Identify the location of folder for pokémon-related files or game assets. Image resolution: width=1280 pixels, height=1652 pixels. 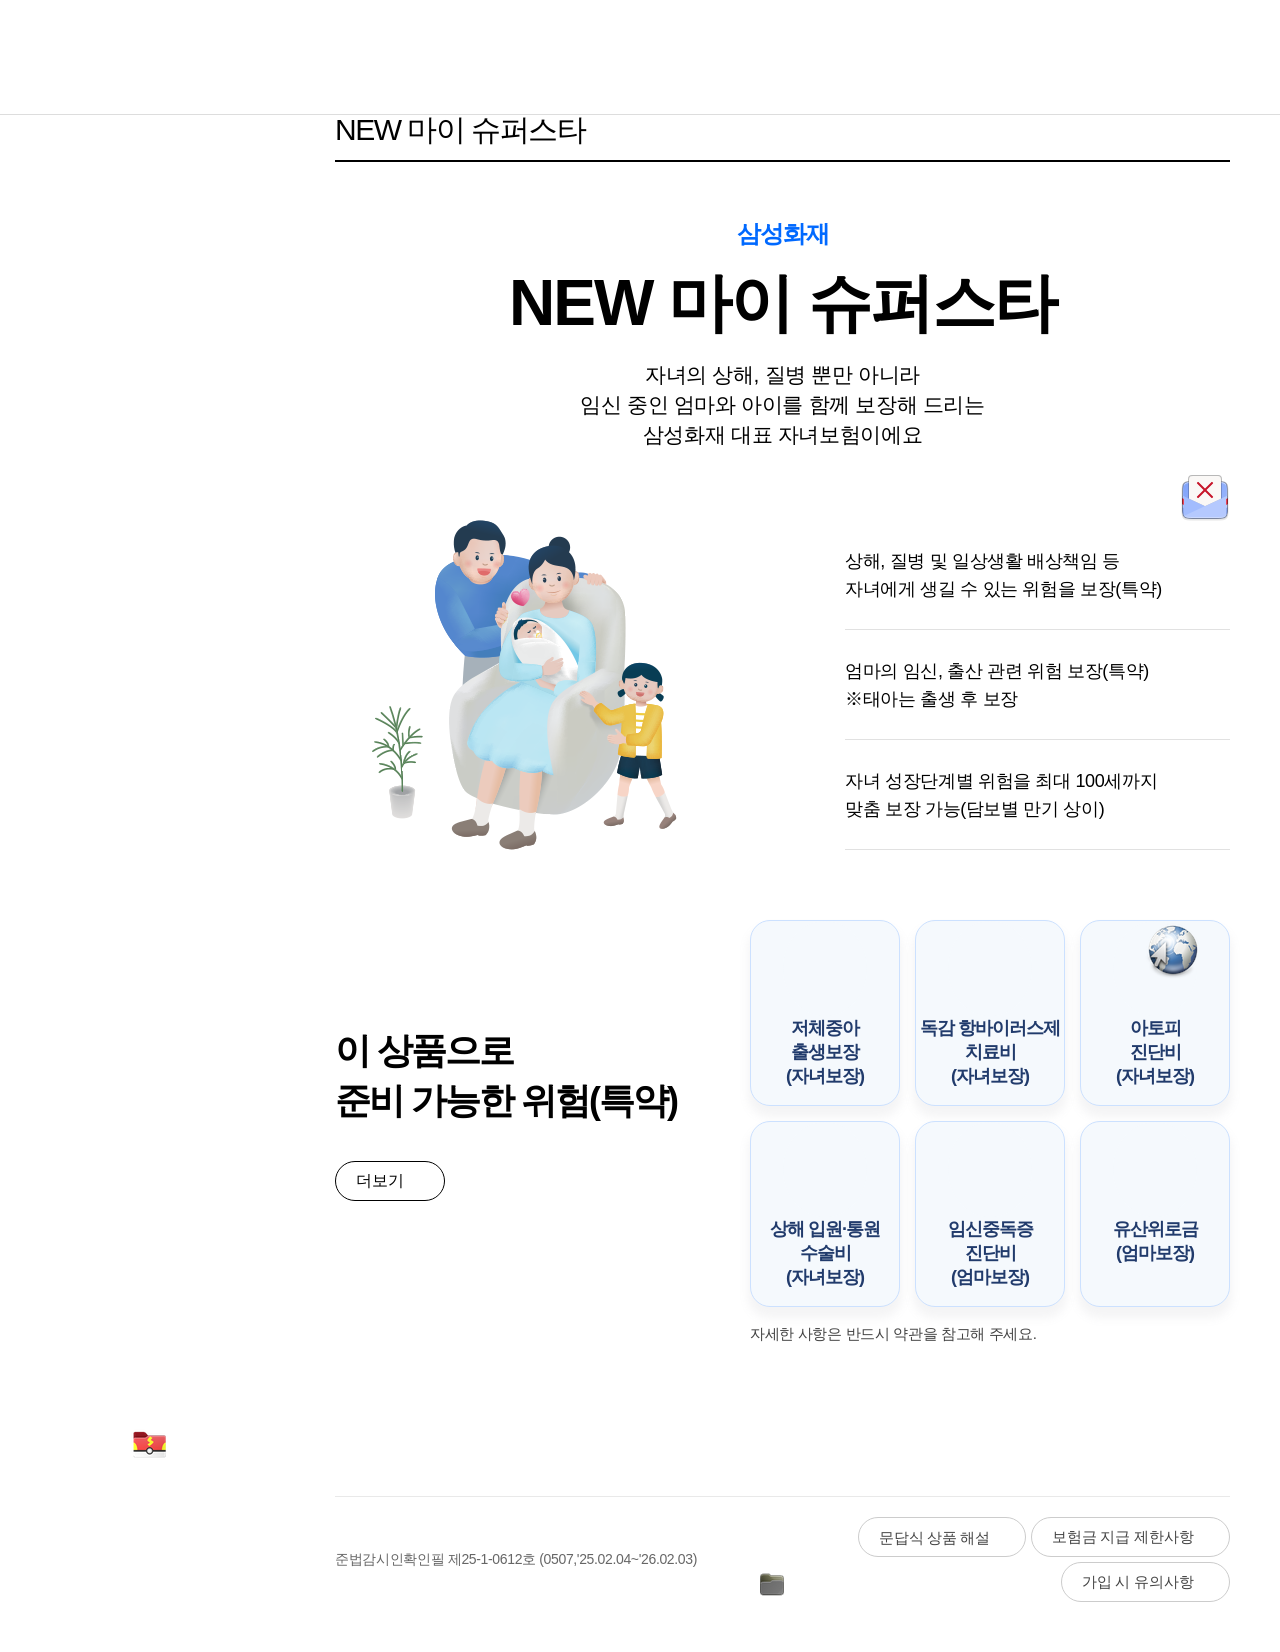
(149, 1445).